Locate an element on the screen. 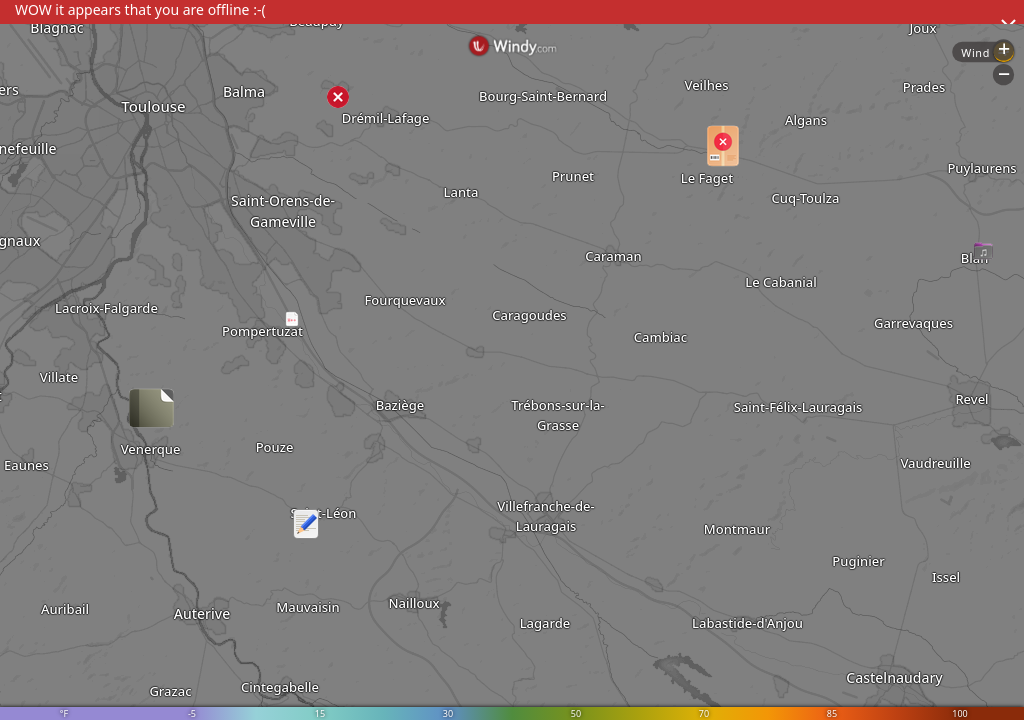 Image resolution: width=1024 pixels, height=720 pixels. stop or cancel the current action is located at coordinates (338, 97).